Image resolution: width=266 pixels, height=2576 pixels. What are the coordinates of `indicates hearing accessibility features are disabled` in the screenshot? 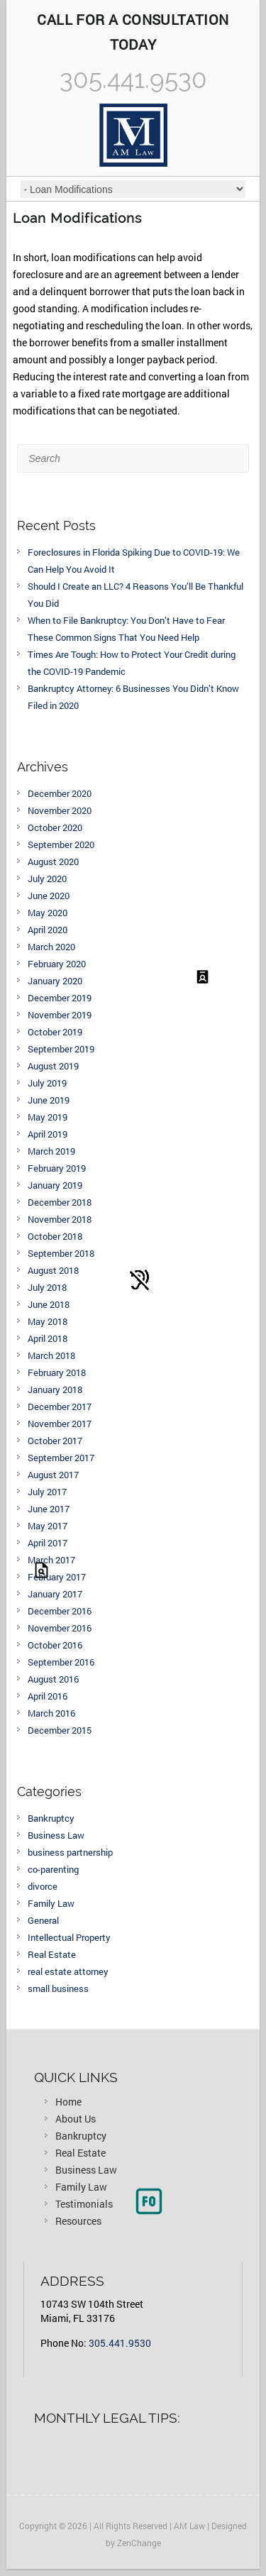 It's located at (140, 1279).